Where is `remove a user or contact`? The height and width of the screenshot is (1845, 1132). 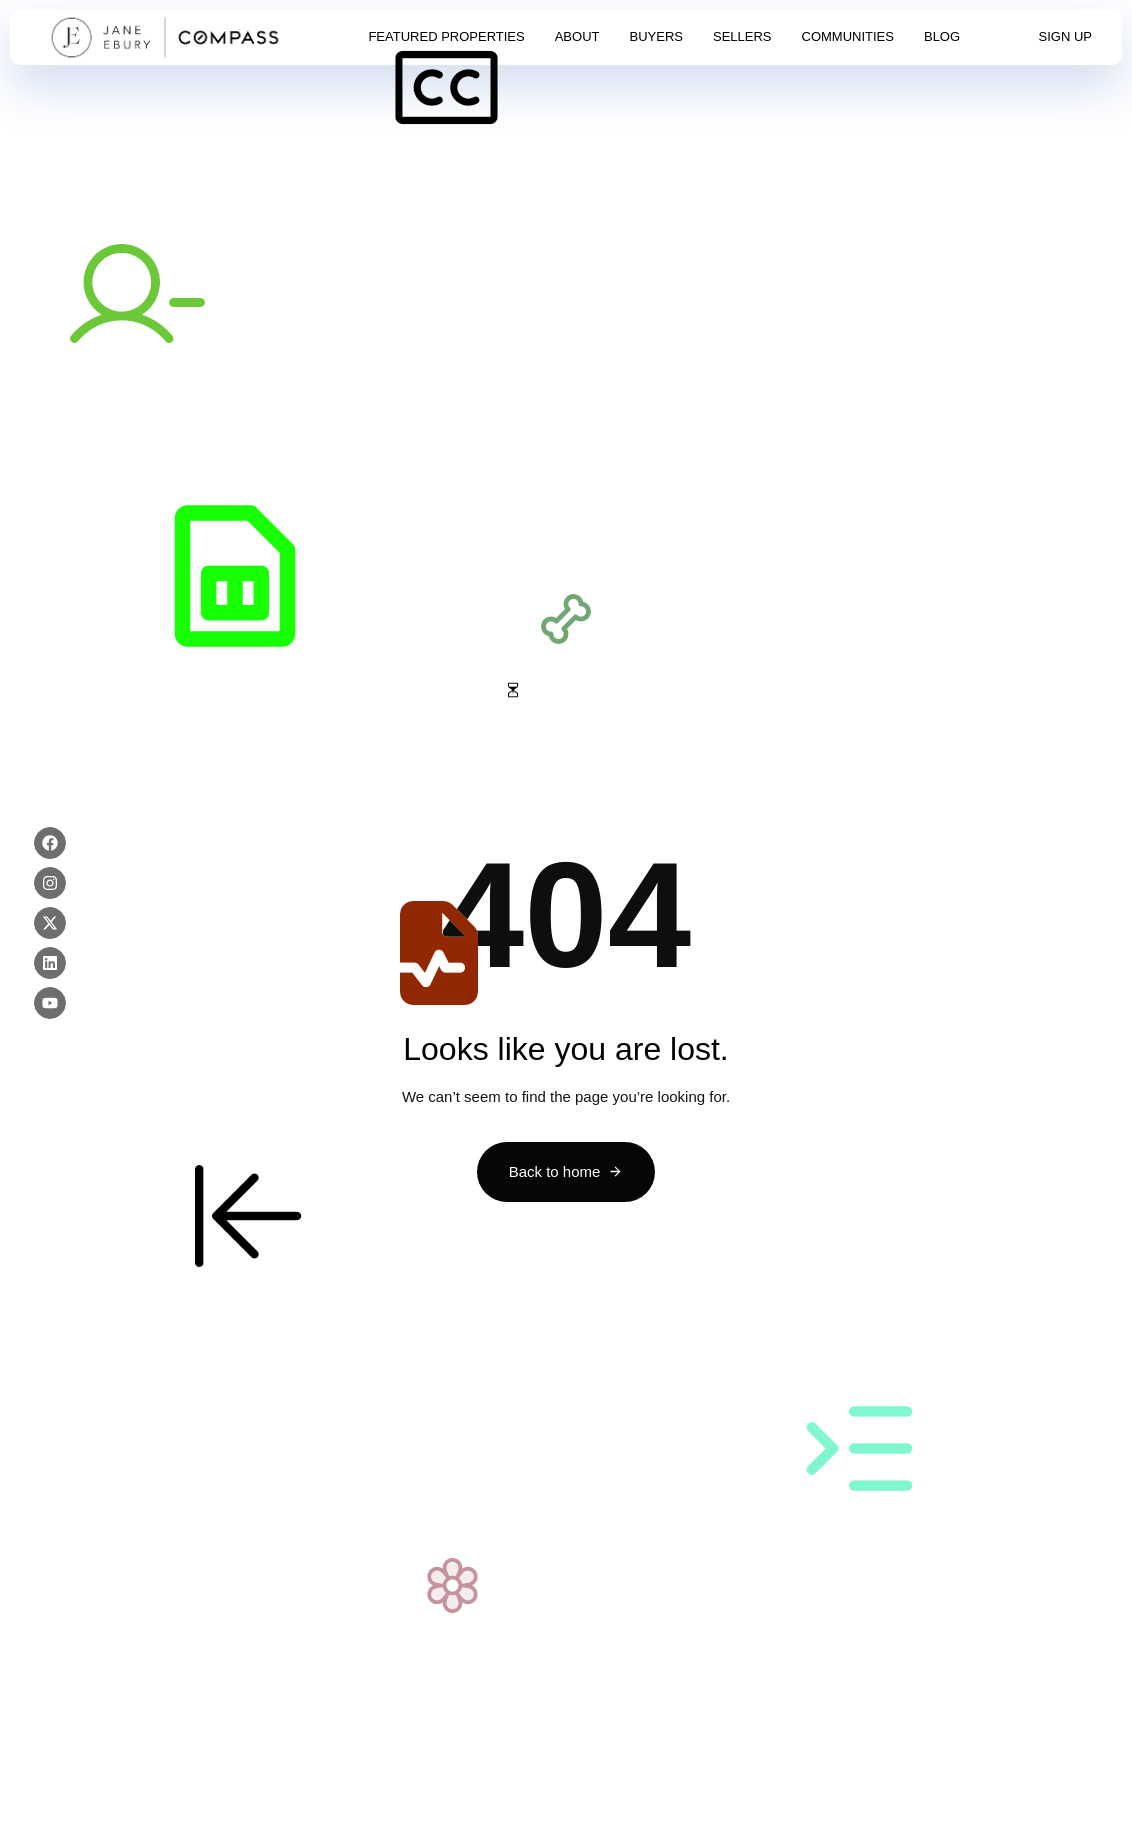 remove a user or contact is located at coordinates (133, 298).